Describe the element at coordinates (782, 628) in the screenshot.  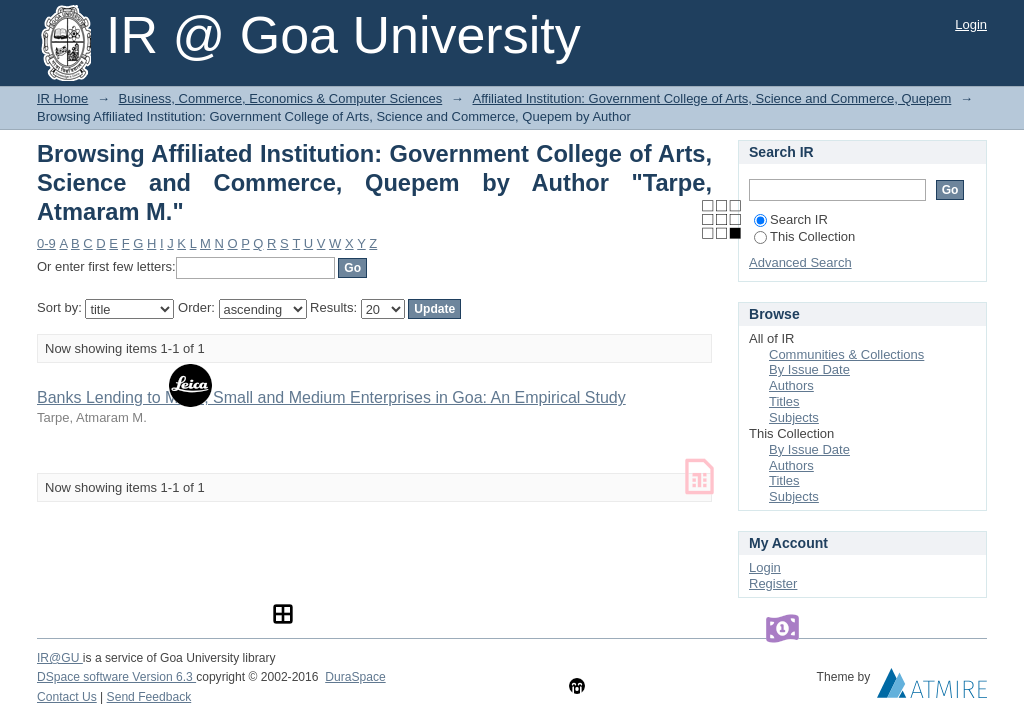
I see `view payment or billing information` at that location.